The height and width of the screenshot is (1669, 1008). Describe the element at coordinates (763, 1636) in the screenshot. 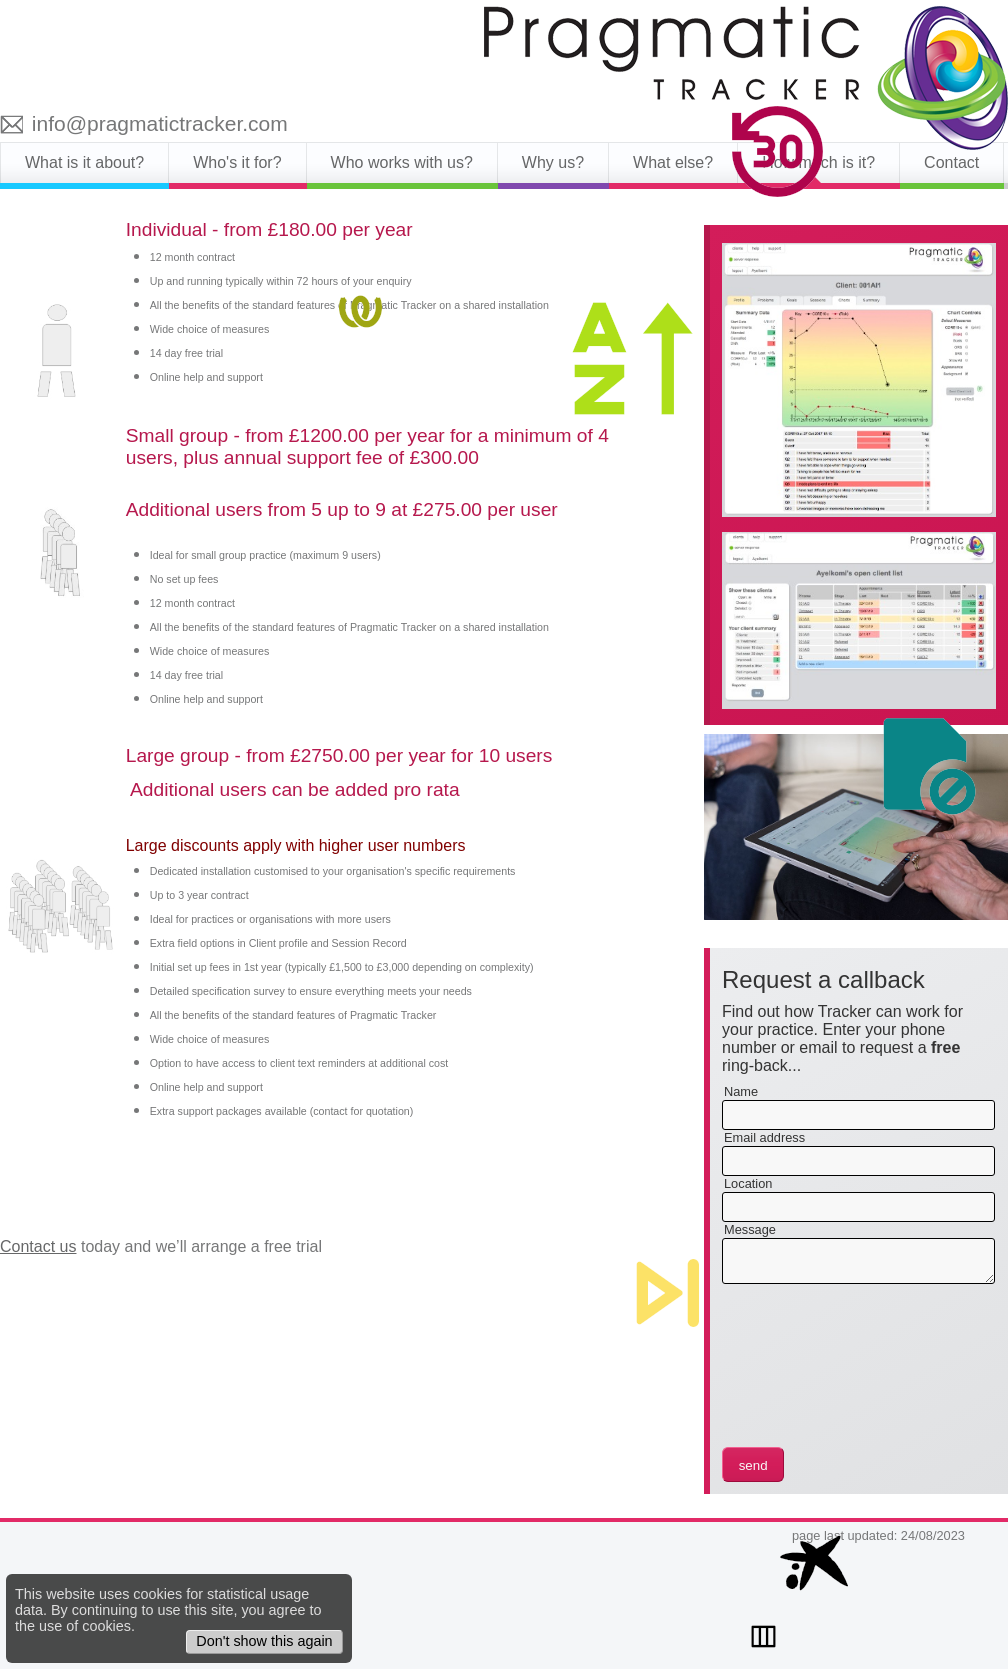

I see `switch to kanban board view` at that location.